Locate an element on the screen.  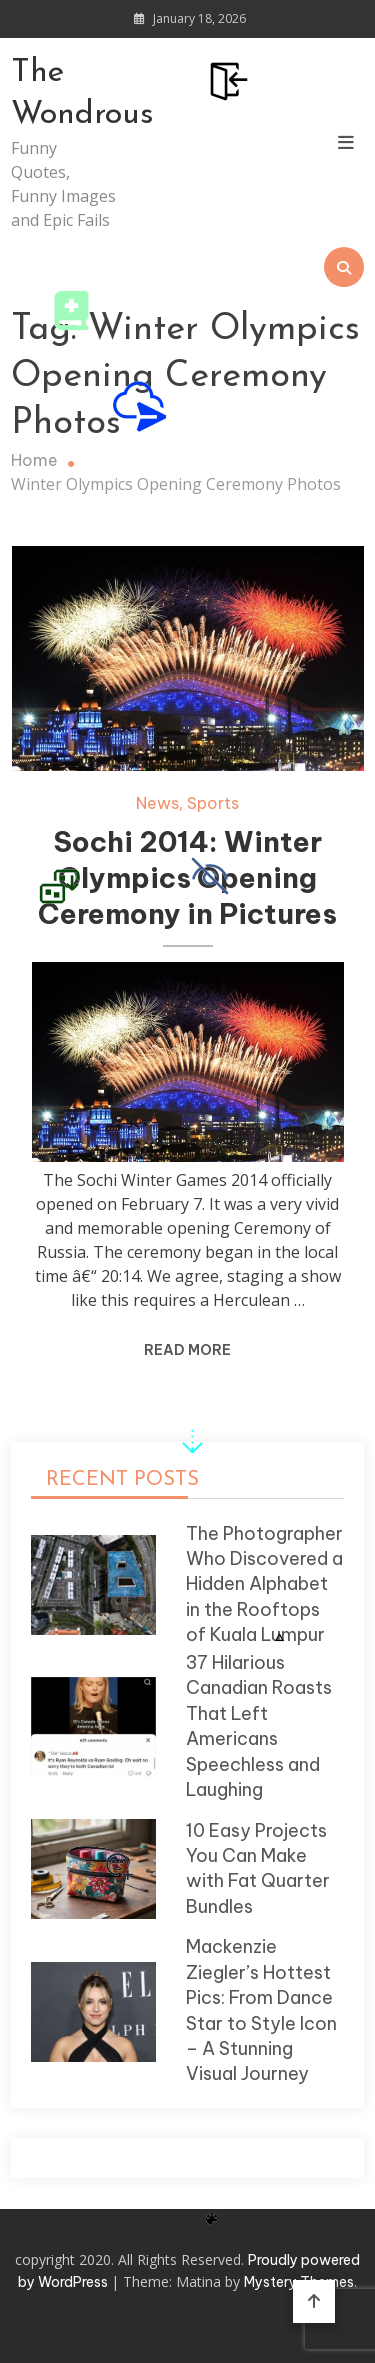
unverified function breakpoint in debug mode is located at coordinates (279, 1637).